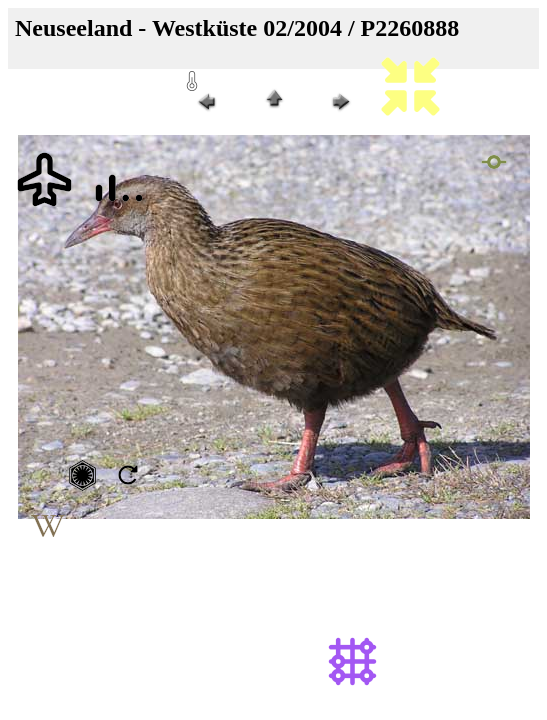 This screenshot has width=547, height=720. I want to click on view data points on a grid chart, so click(352, 661).